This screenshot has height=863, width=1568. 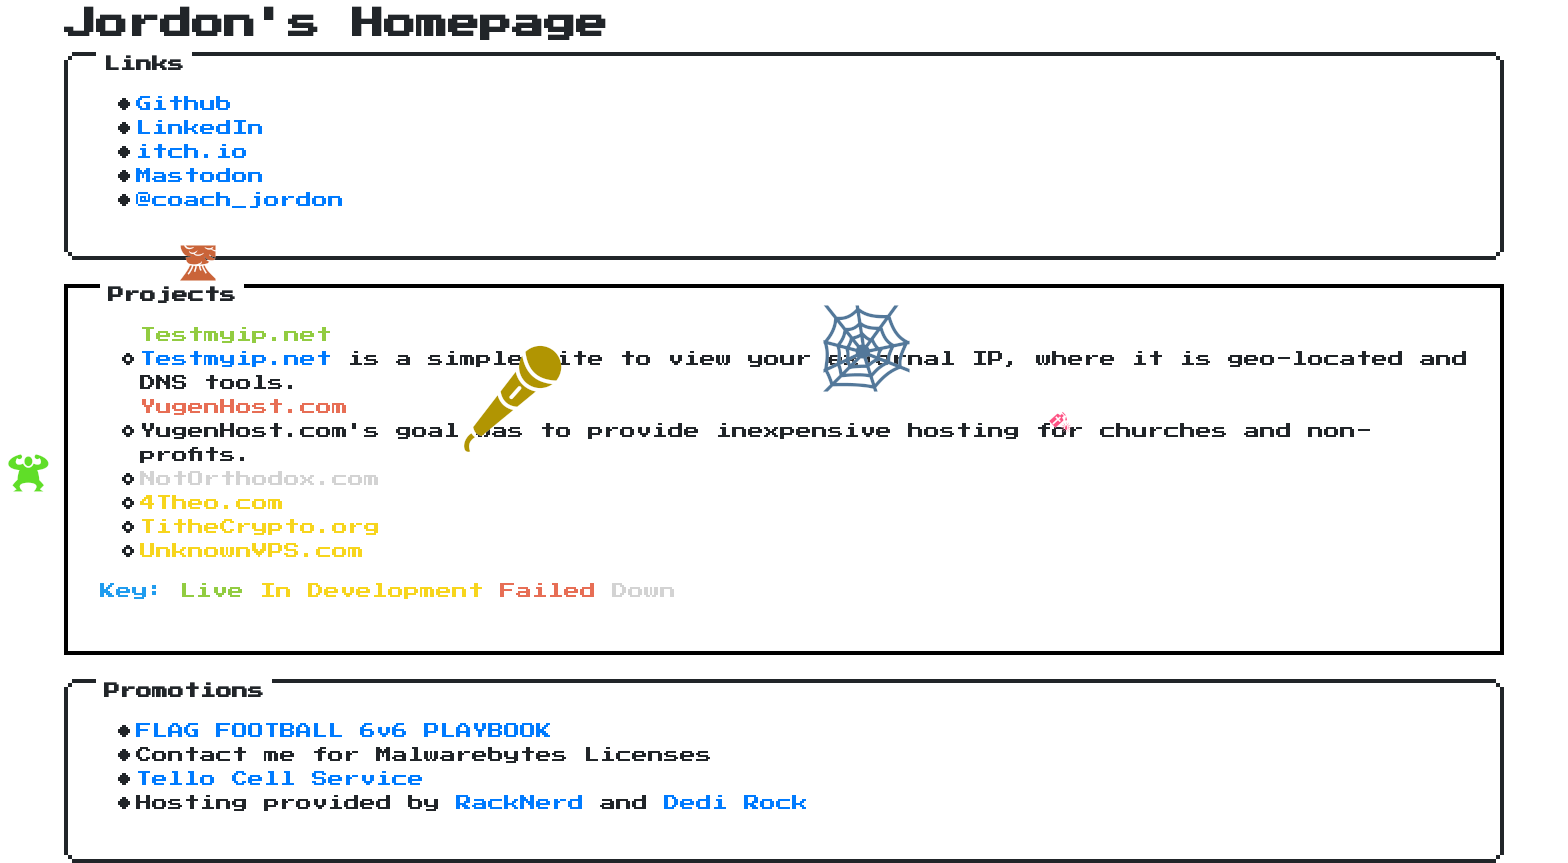 I want to click on indicates a spider or web-related game element, so click(x=866, y=348).